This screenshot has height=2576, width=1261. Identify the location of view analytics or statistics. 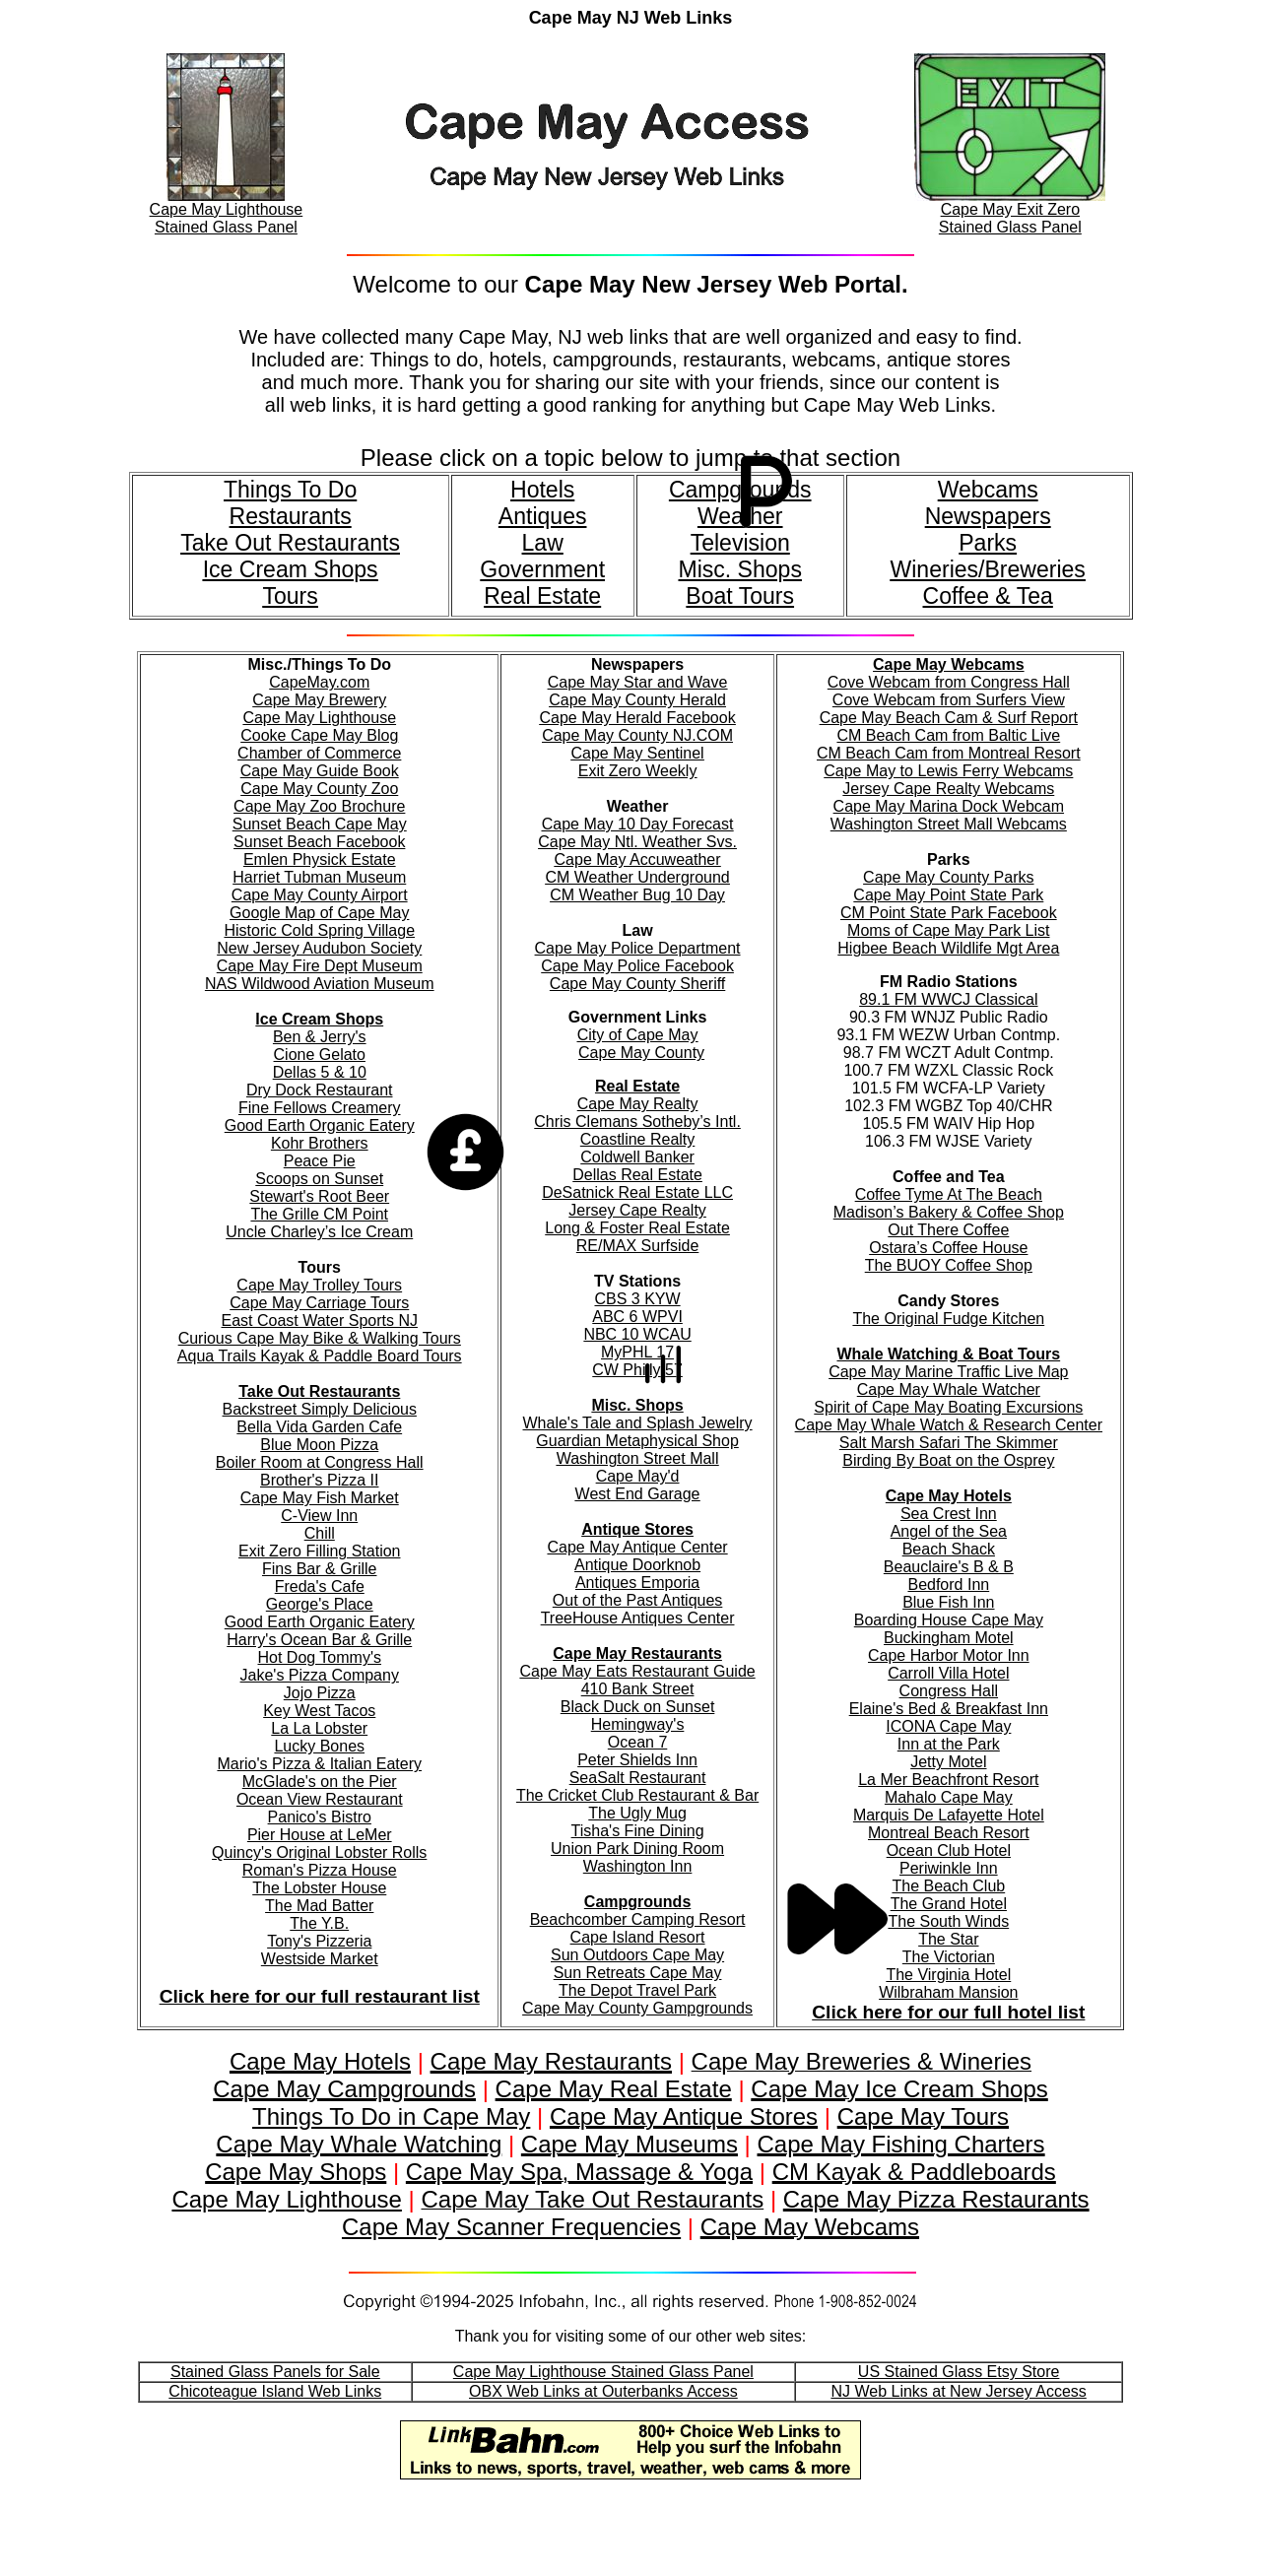
(663, 1363).